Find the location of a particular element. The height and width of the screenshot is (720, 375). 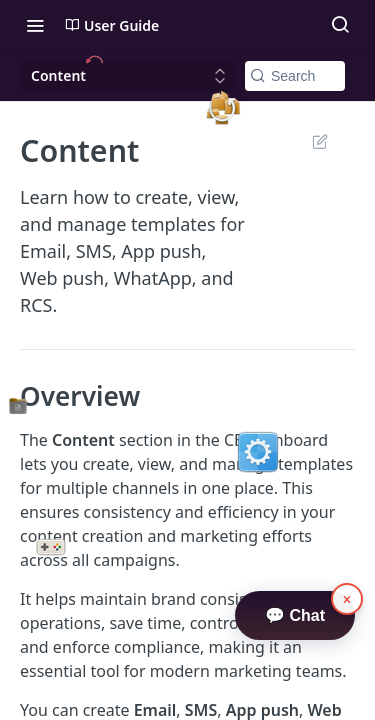

check for available software updates is located at coordinates (222, 105).